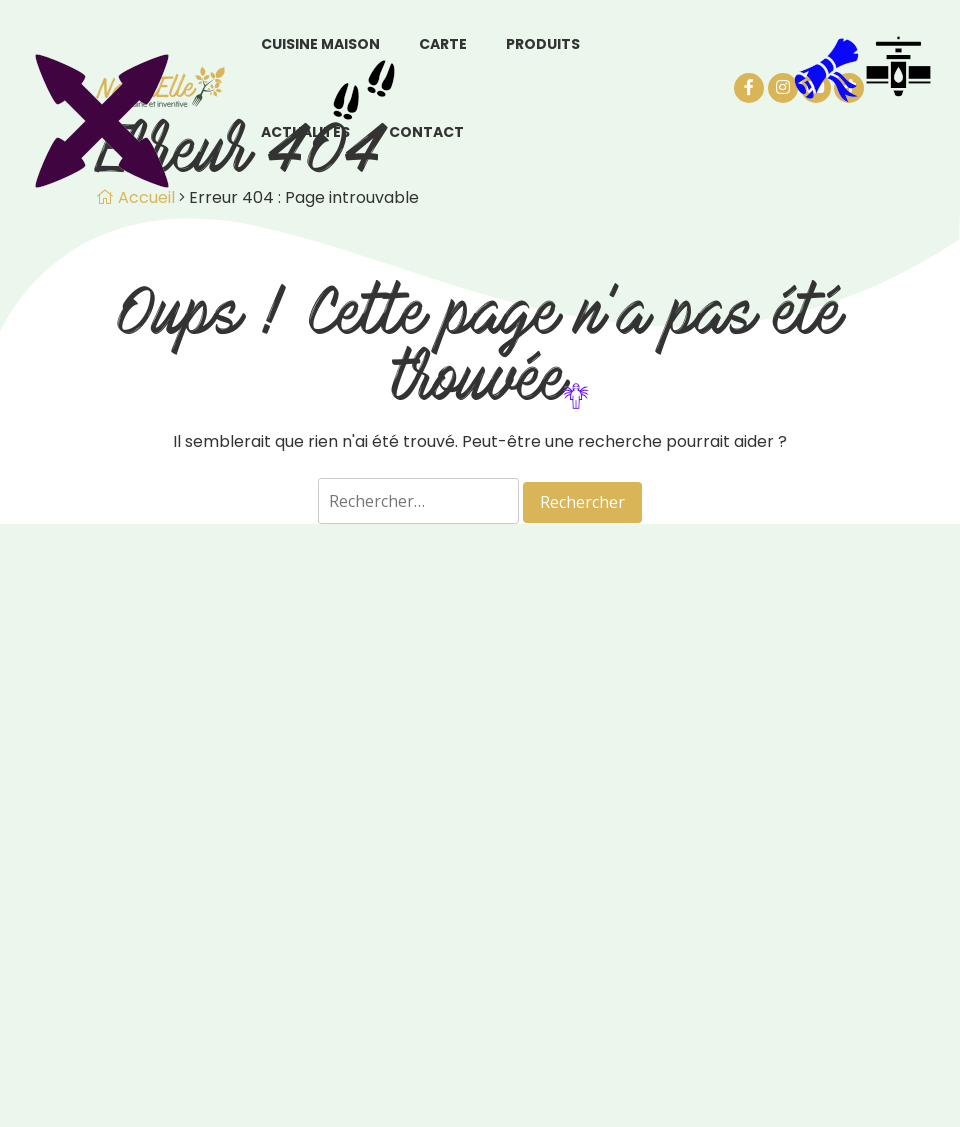 The height and width of the screenshot is (1127, 960). What do you see at coordinates (364, 90) in the screenshot?
I see `track wildlife or animal sightings` at bounding box center [364, 90].